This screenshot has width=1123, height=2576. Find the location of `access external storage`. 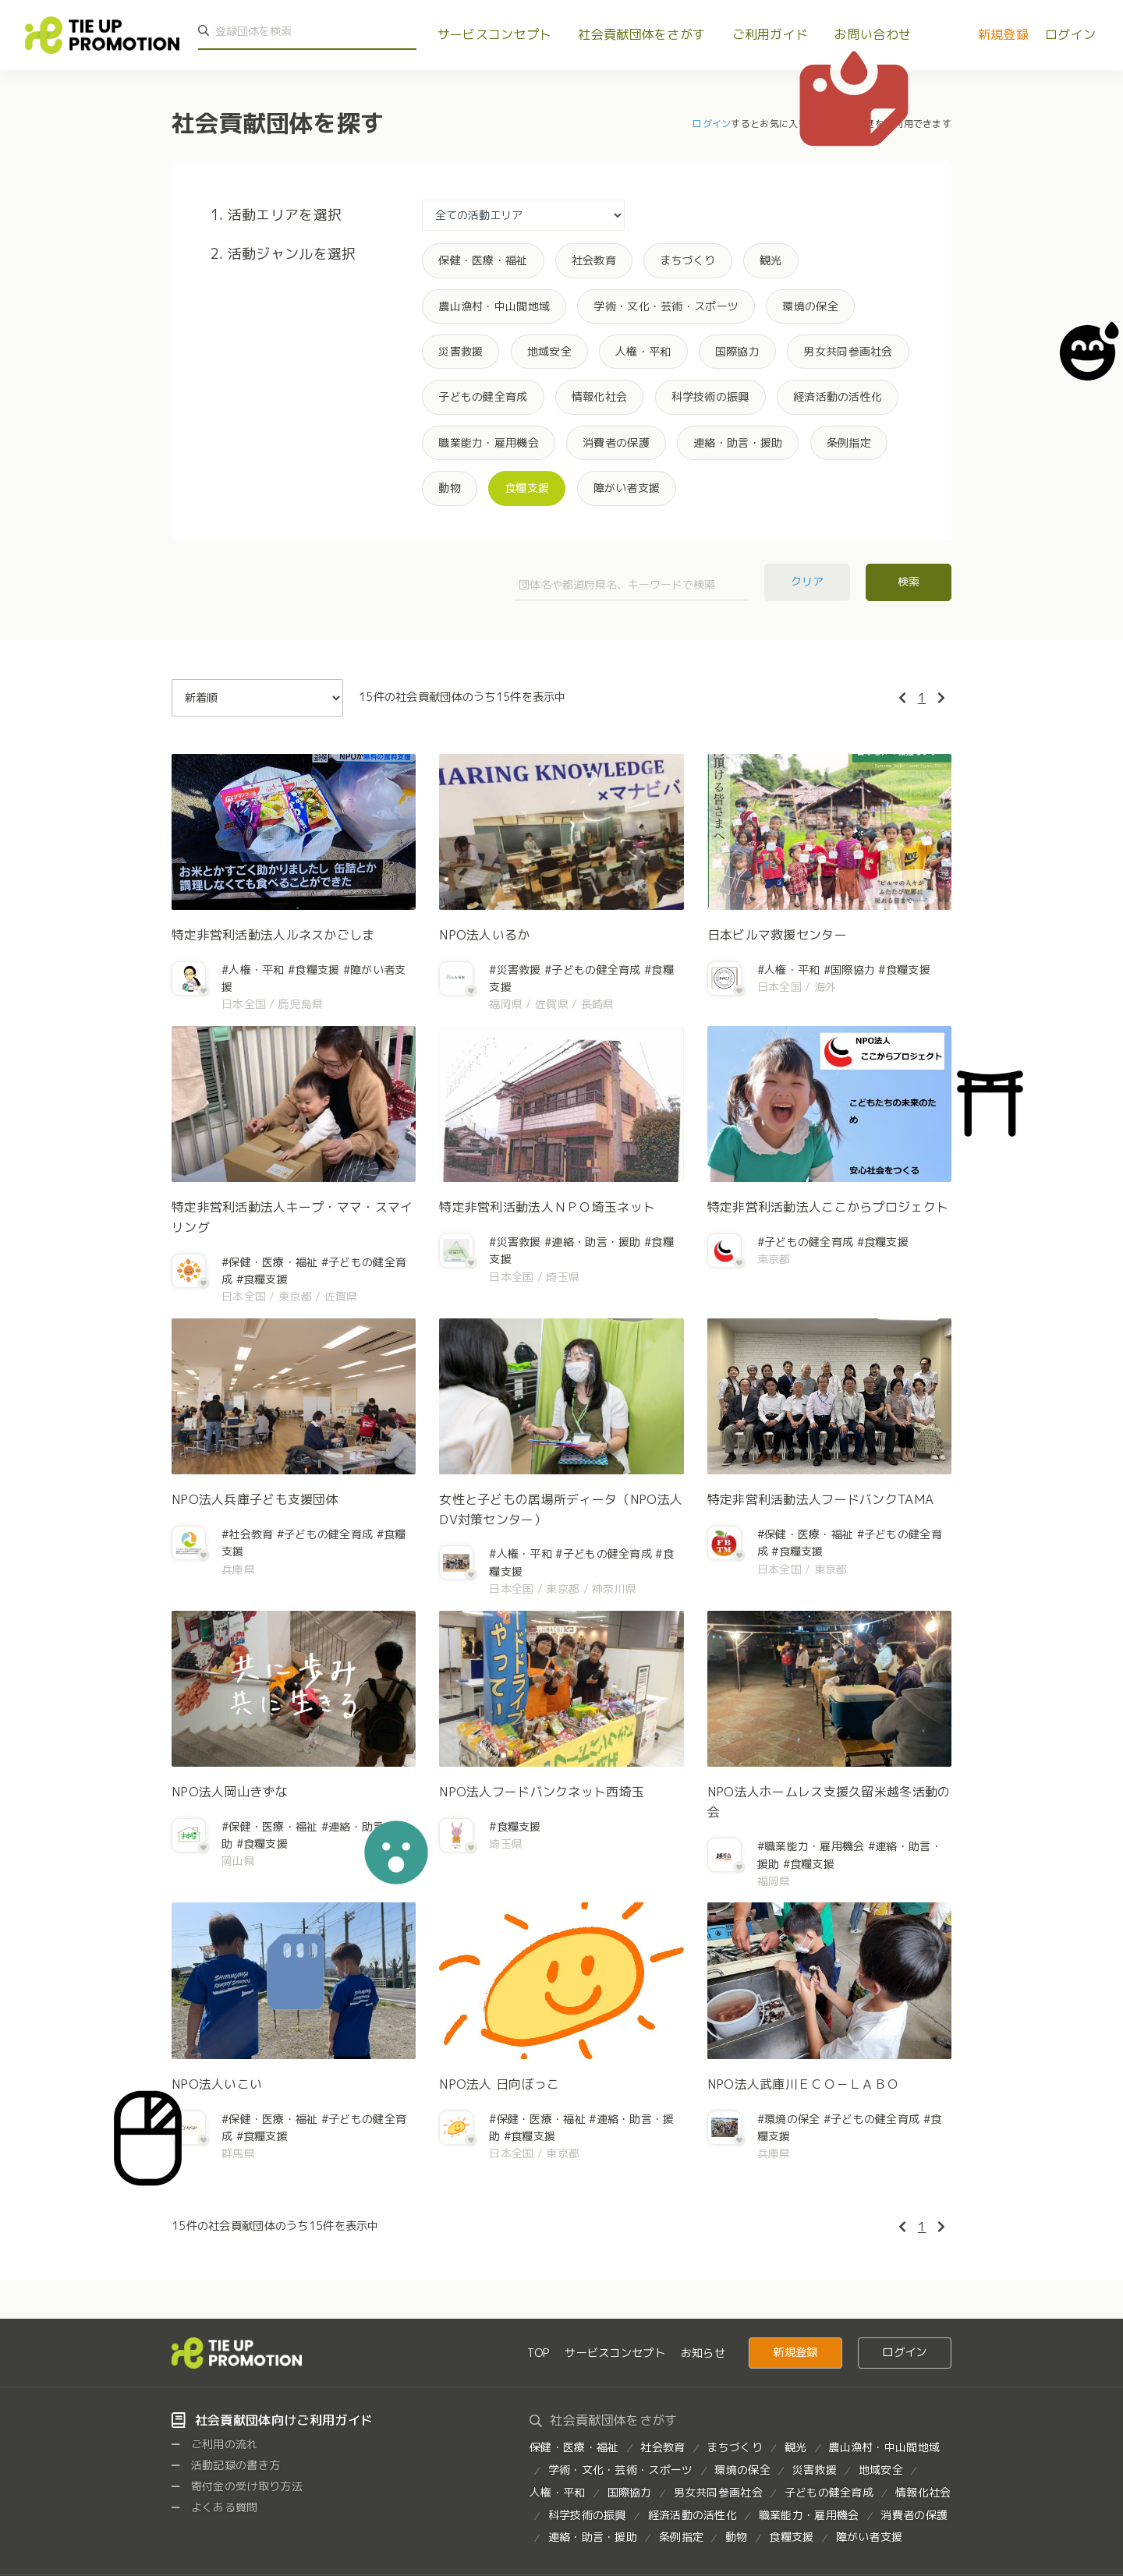

access external storage is located at coordinates (296, 1972).